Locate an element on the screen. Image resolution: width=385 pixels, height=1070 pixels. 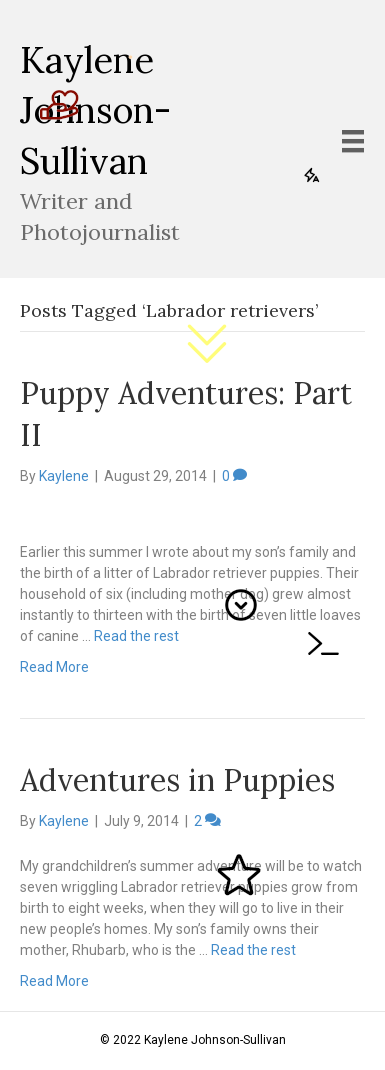
open the command line terminal is located at coordinates (323, 643).